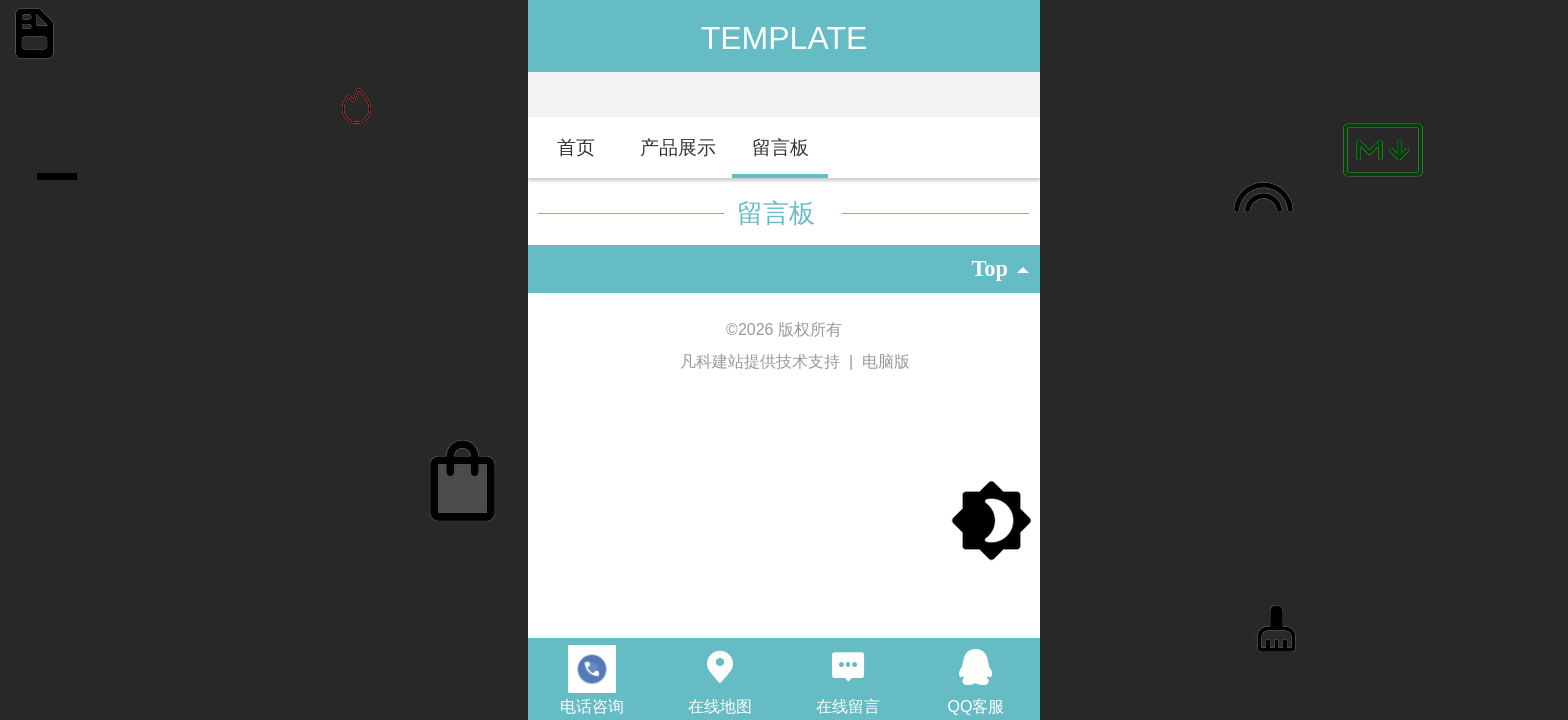 The image size is (1568, 720). What do you see at coordinates (57, 150) in the screenshot?
I see `minimize window to taskbar` at bounding box center [57, 150].